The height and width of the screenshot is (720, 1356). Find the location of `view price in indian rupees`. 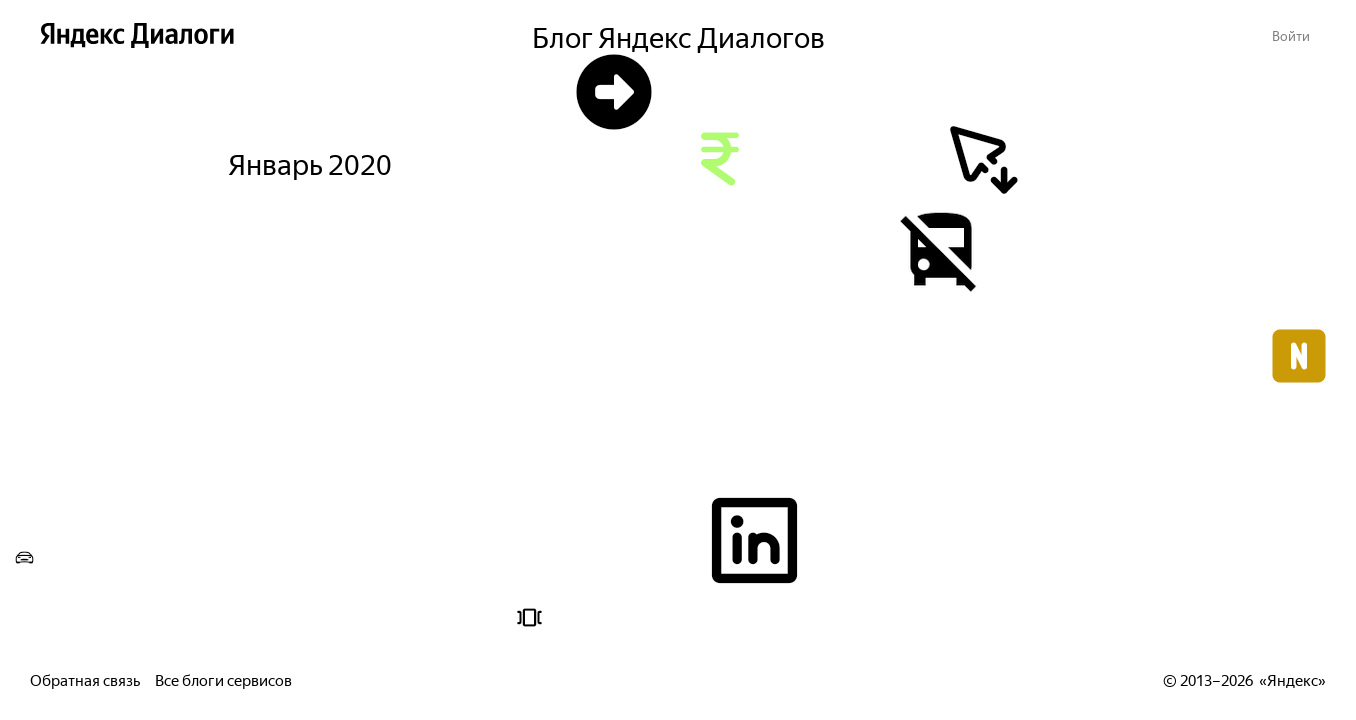

view price in indian rupees is located at coordinates (720, 159).